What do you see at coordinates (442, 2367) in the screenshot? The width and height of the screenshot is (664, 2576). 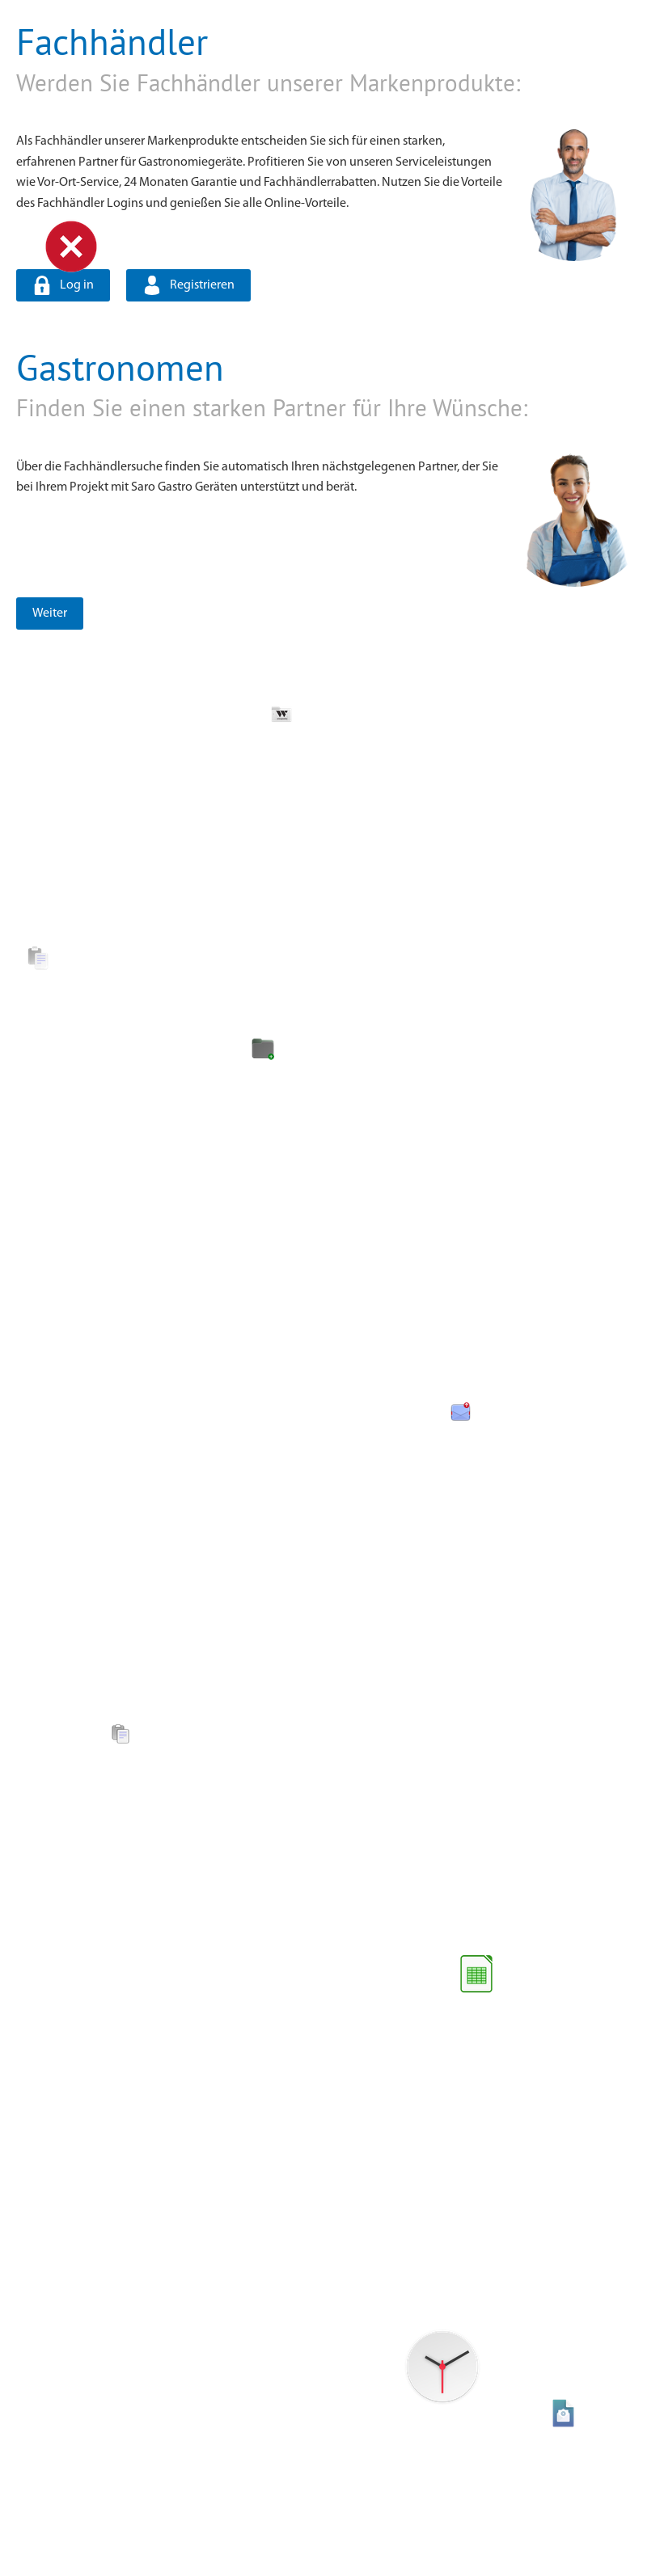 I see `open recently accessed documents` at bounding box center [442, 2367].